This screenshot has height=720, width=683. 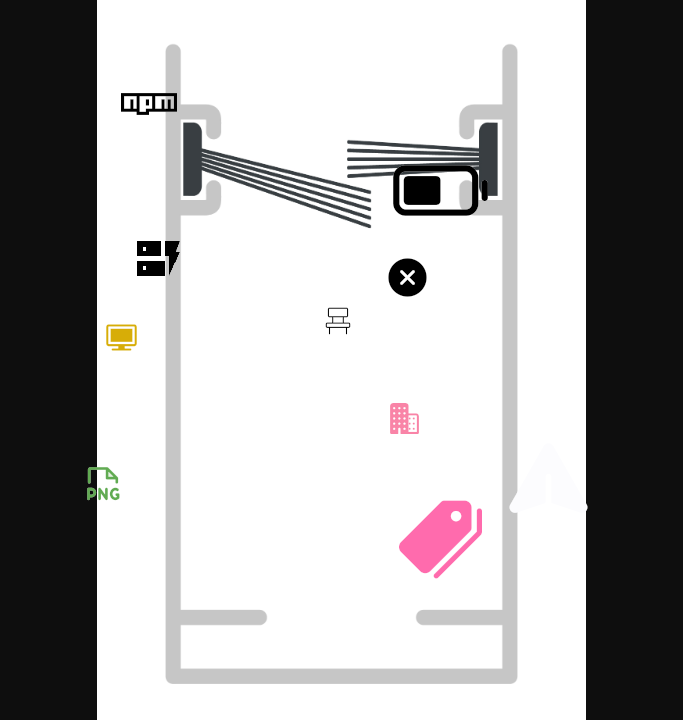 What do you see at coordinates (121, 337) in the screenshot?
I see `access TV or video streaming options` at bounding box center [121, 337].